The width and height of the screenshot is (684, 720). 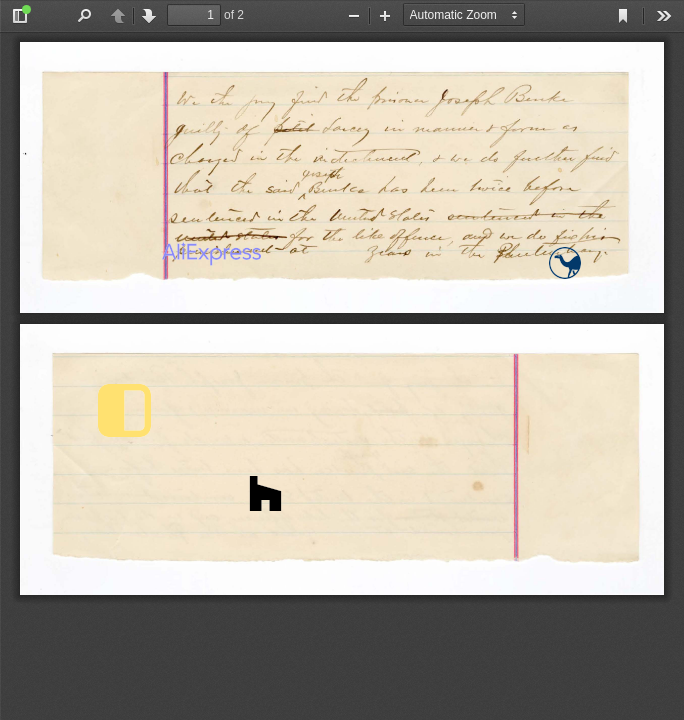 I want to click on shields.io logo - a service for generating status badges, so click(x=124, y=410).